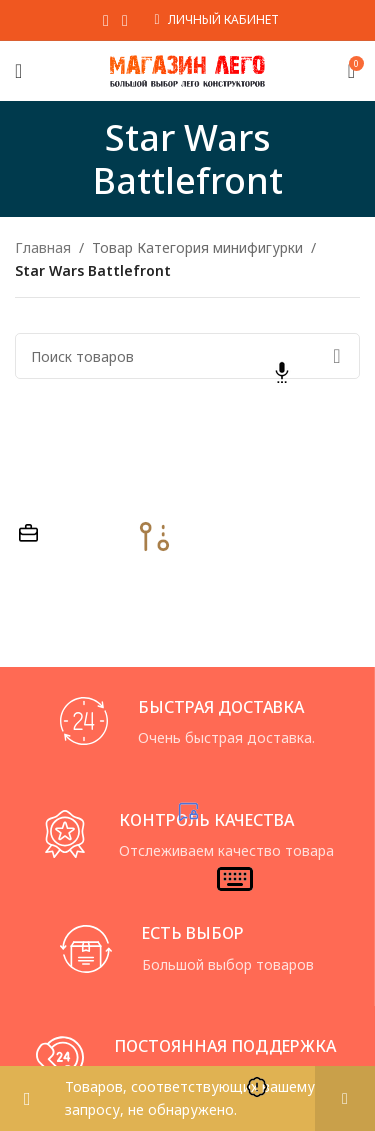 The width and height of the screenshot is (375, 1131). Describe the element at coordinates (154, 536) in the screenshot. I see `indicates a draft pull request awaiting completion` at that location.